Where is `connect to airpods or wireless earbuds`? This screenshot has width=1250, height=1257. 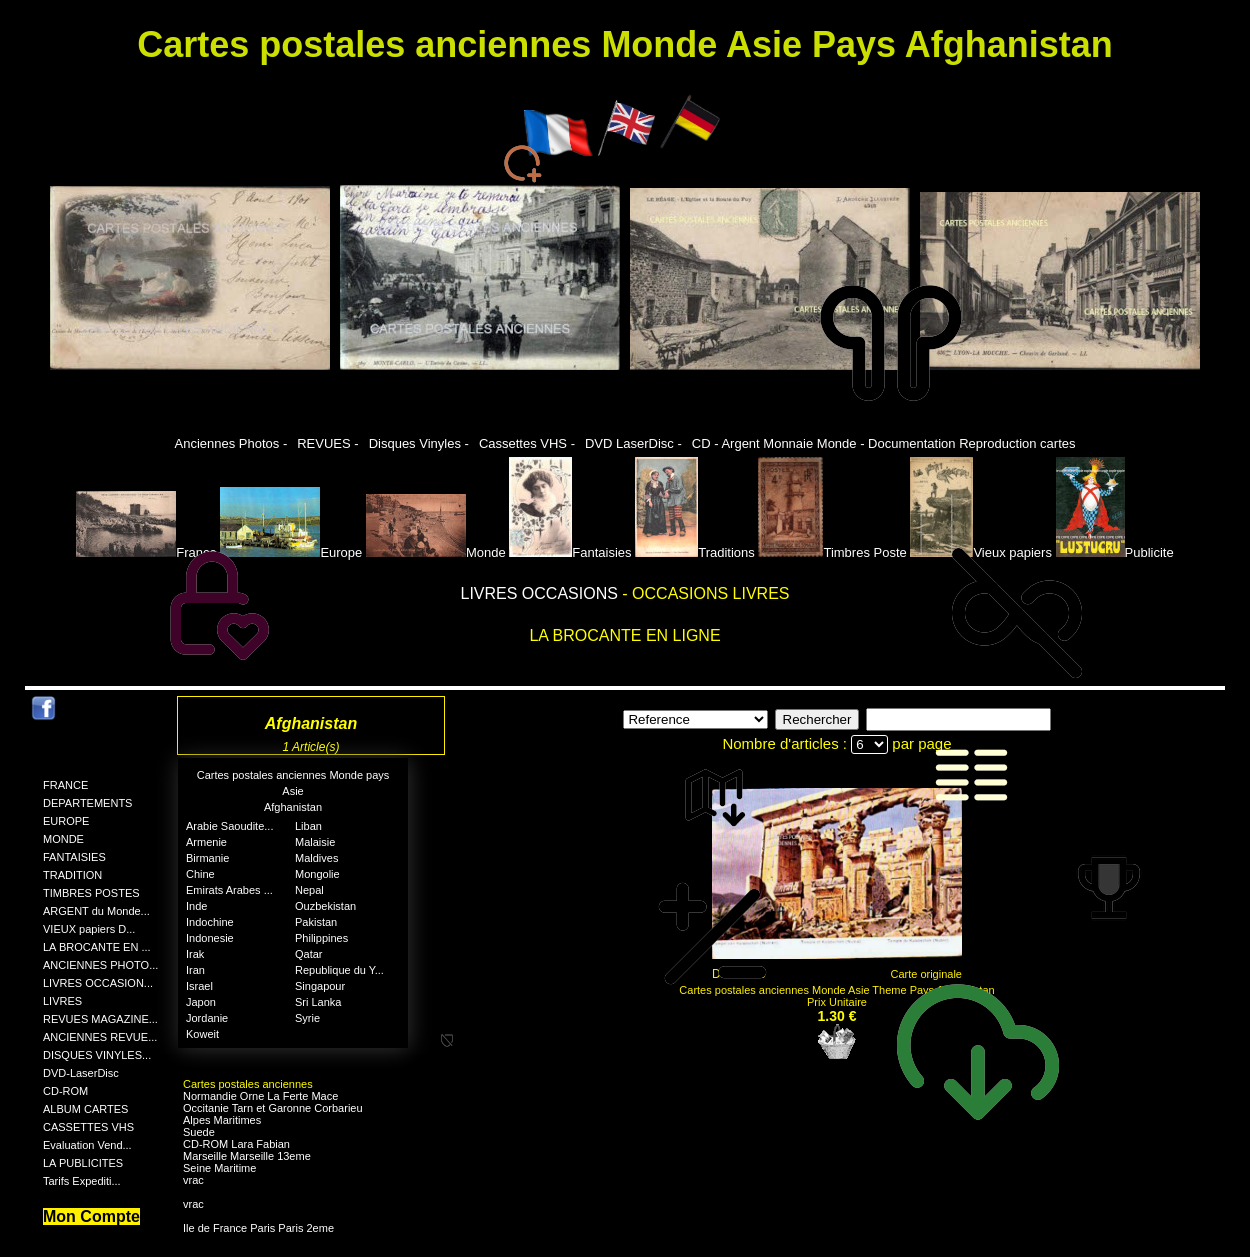
connect to airpods or wireless earbuds is located at coordinates (891, 343).